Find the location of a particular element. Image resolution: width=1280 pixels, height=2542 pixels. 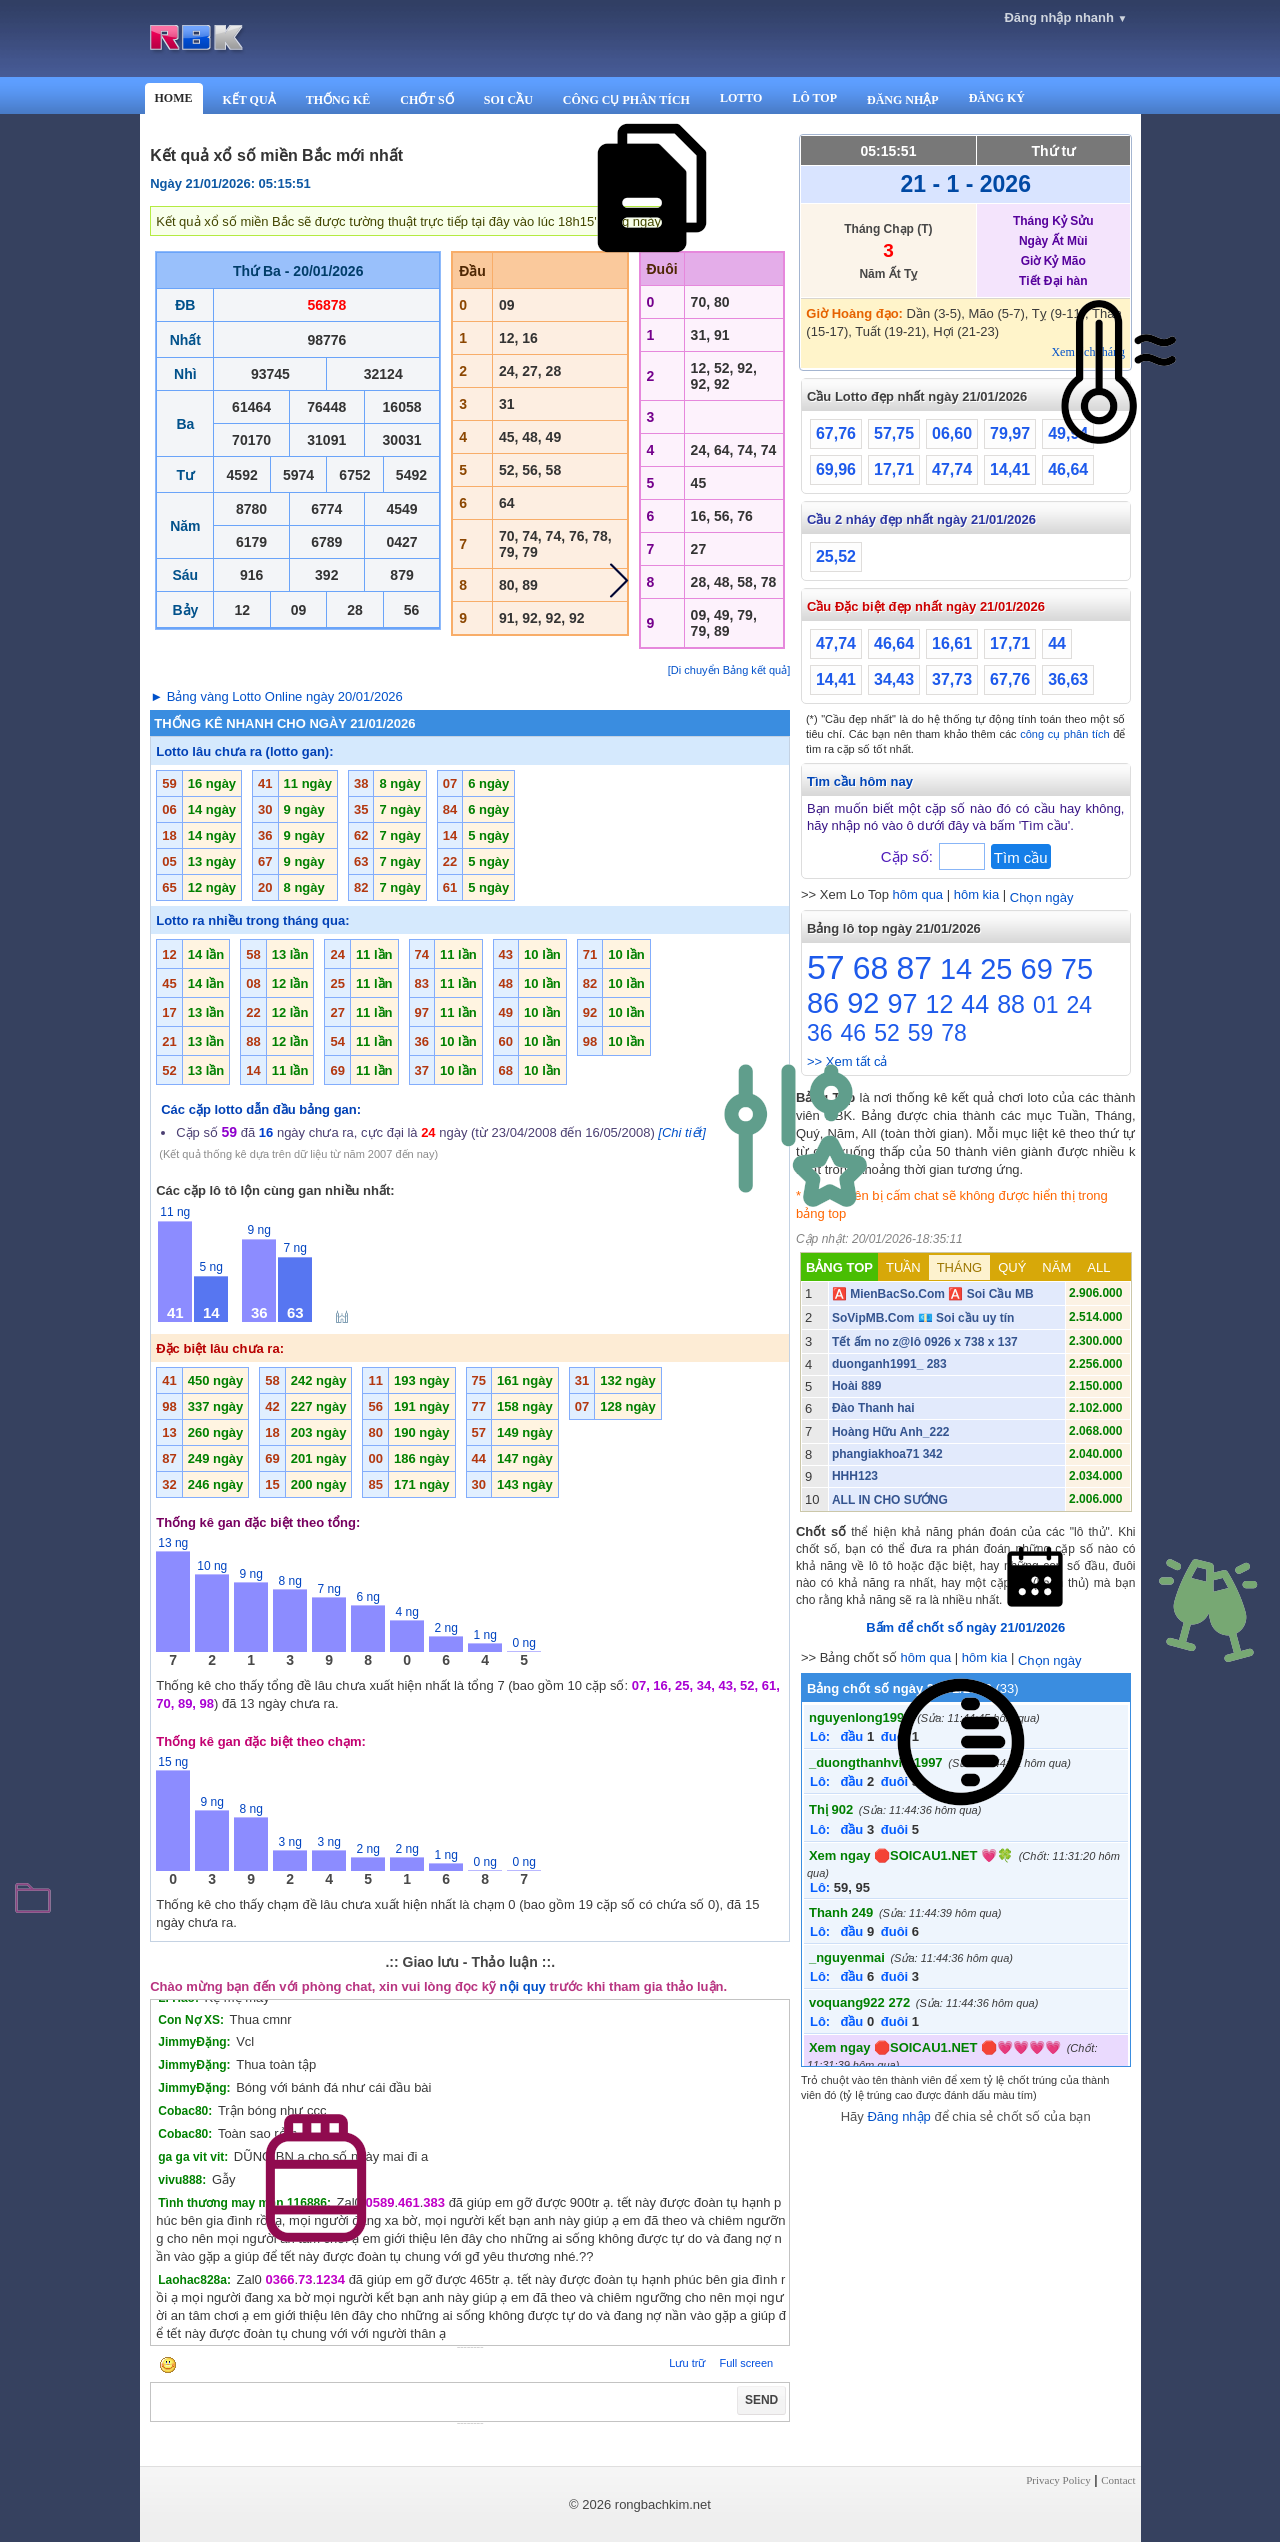

view calendar events is located at coordinates (1035, 1579).